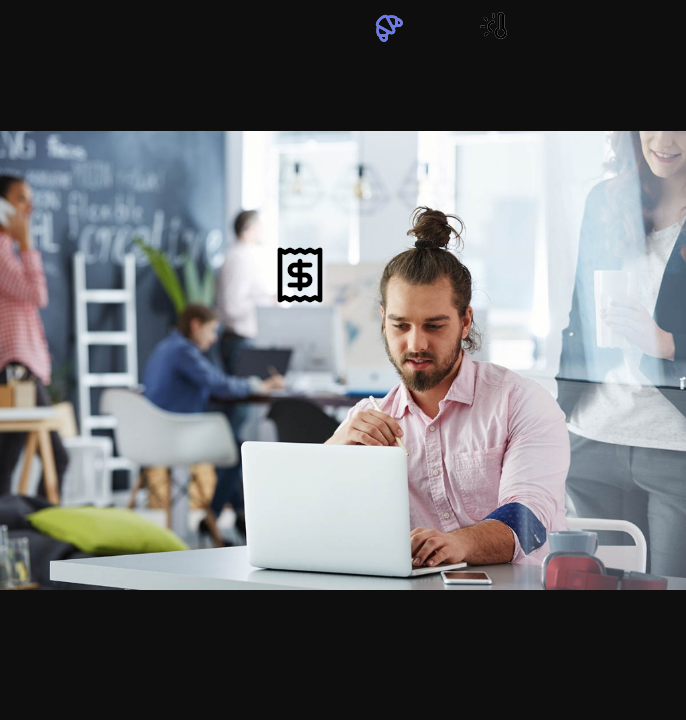 This screenshot has width=686, height=720. I want to click on view current outdoor temperature, so click(493, 25).